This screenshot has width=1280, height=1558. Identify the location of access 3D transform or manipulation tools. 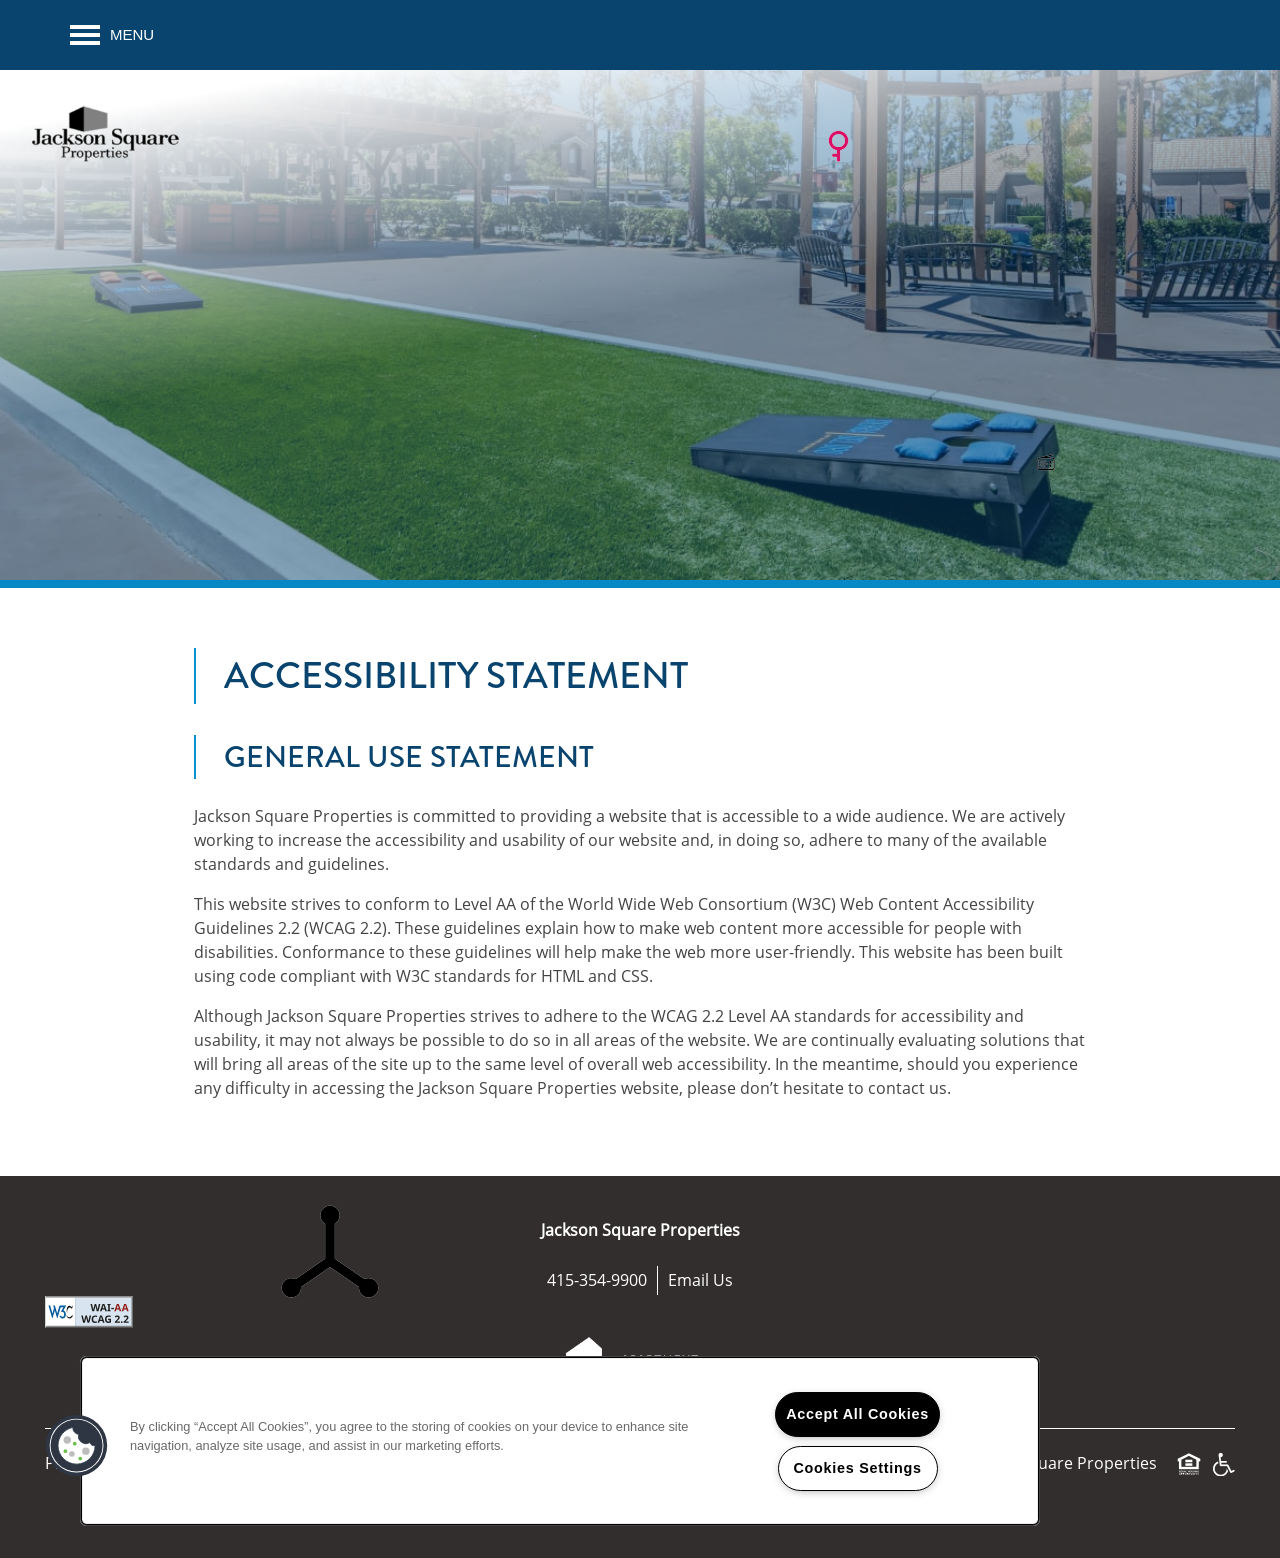
(330, 1254).